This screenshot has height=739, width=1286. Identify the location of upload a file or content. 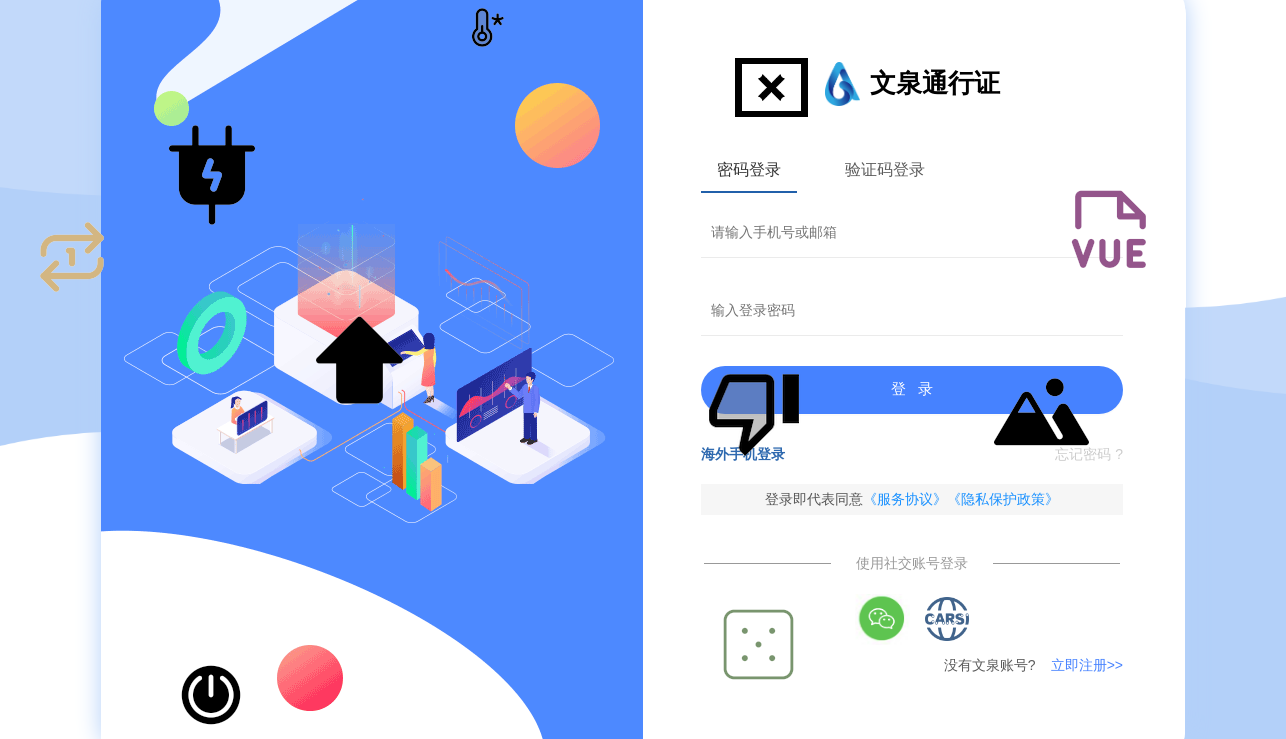
(359, 363).